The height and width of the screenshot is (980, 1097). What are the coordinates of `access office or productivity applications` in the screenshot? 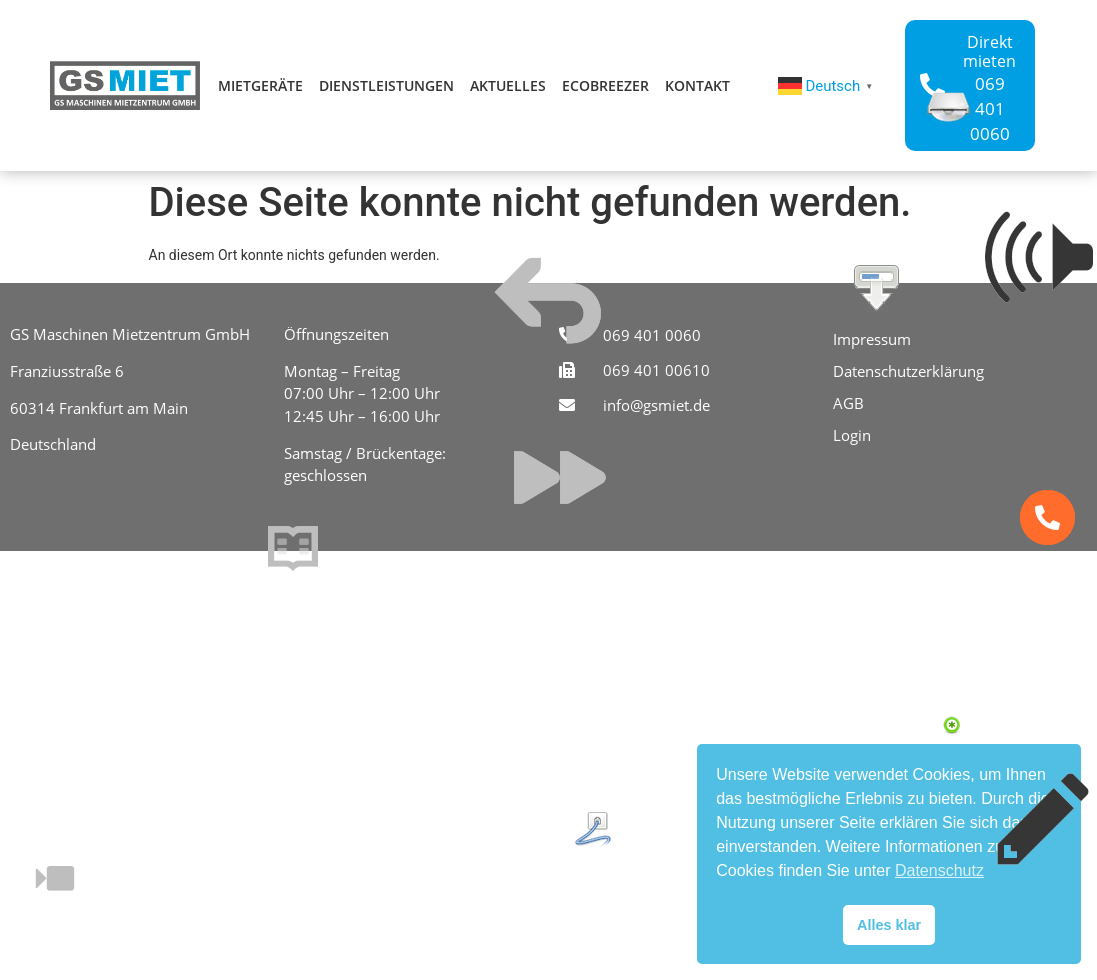 It's located at (1043, 819).